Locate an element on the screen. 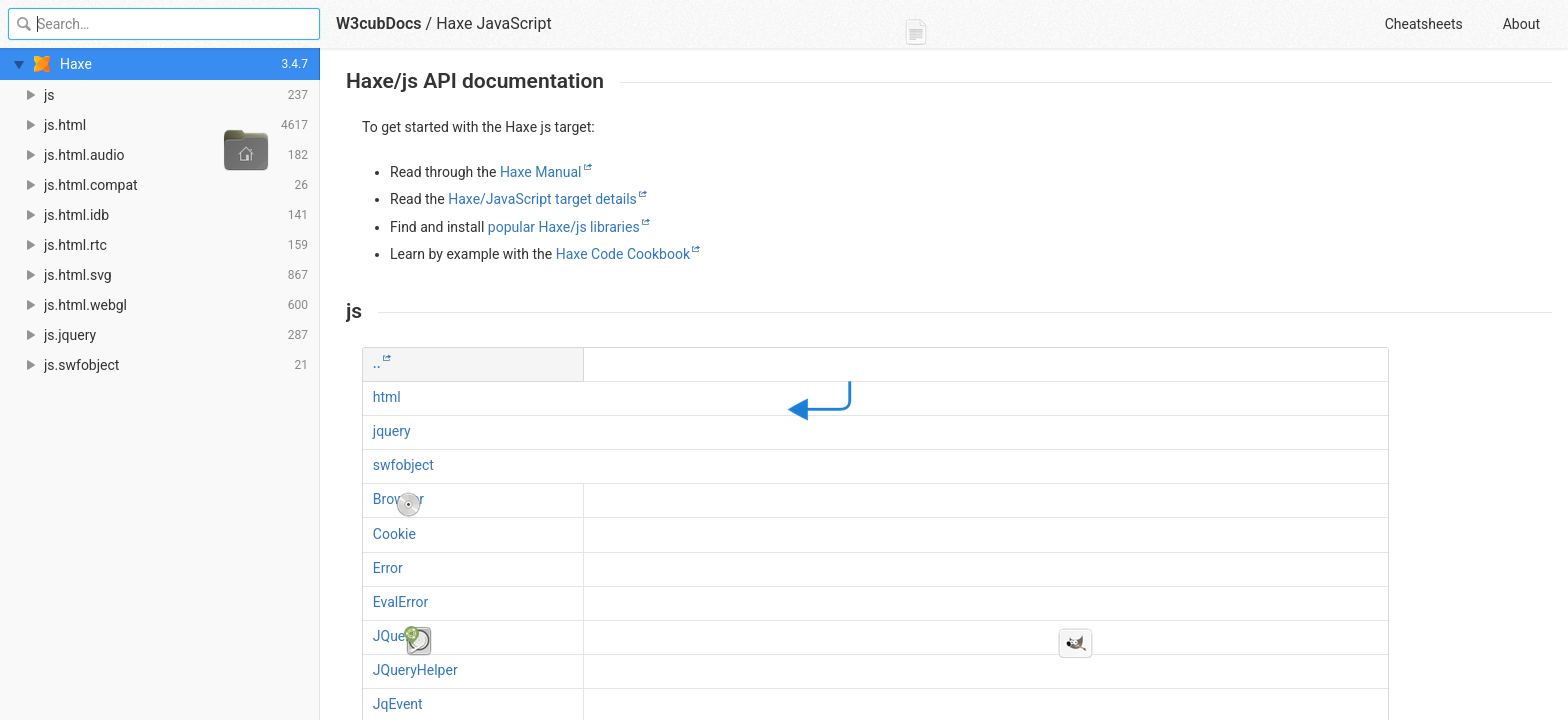  unmount or eject a CD/DVD drive is located at coordinates (408, 504).